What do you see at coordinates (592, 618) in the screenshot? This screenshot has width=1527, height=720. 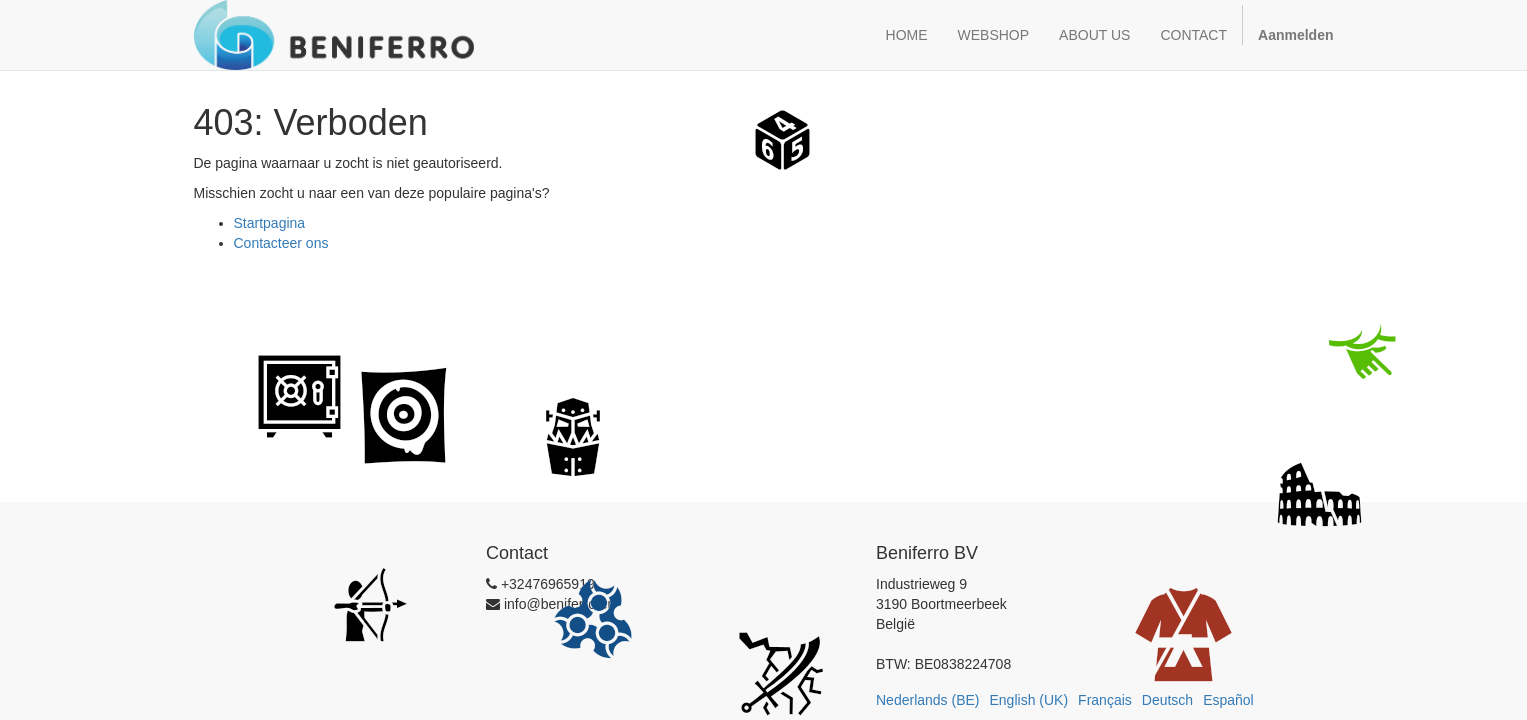 I see `a throwing star or shuriken weapon in a game inventory` at bounding box center [592, 618].